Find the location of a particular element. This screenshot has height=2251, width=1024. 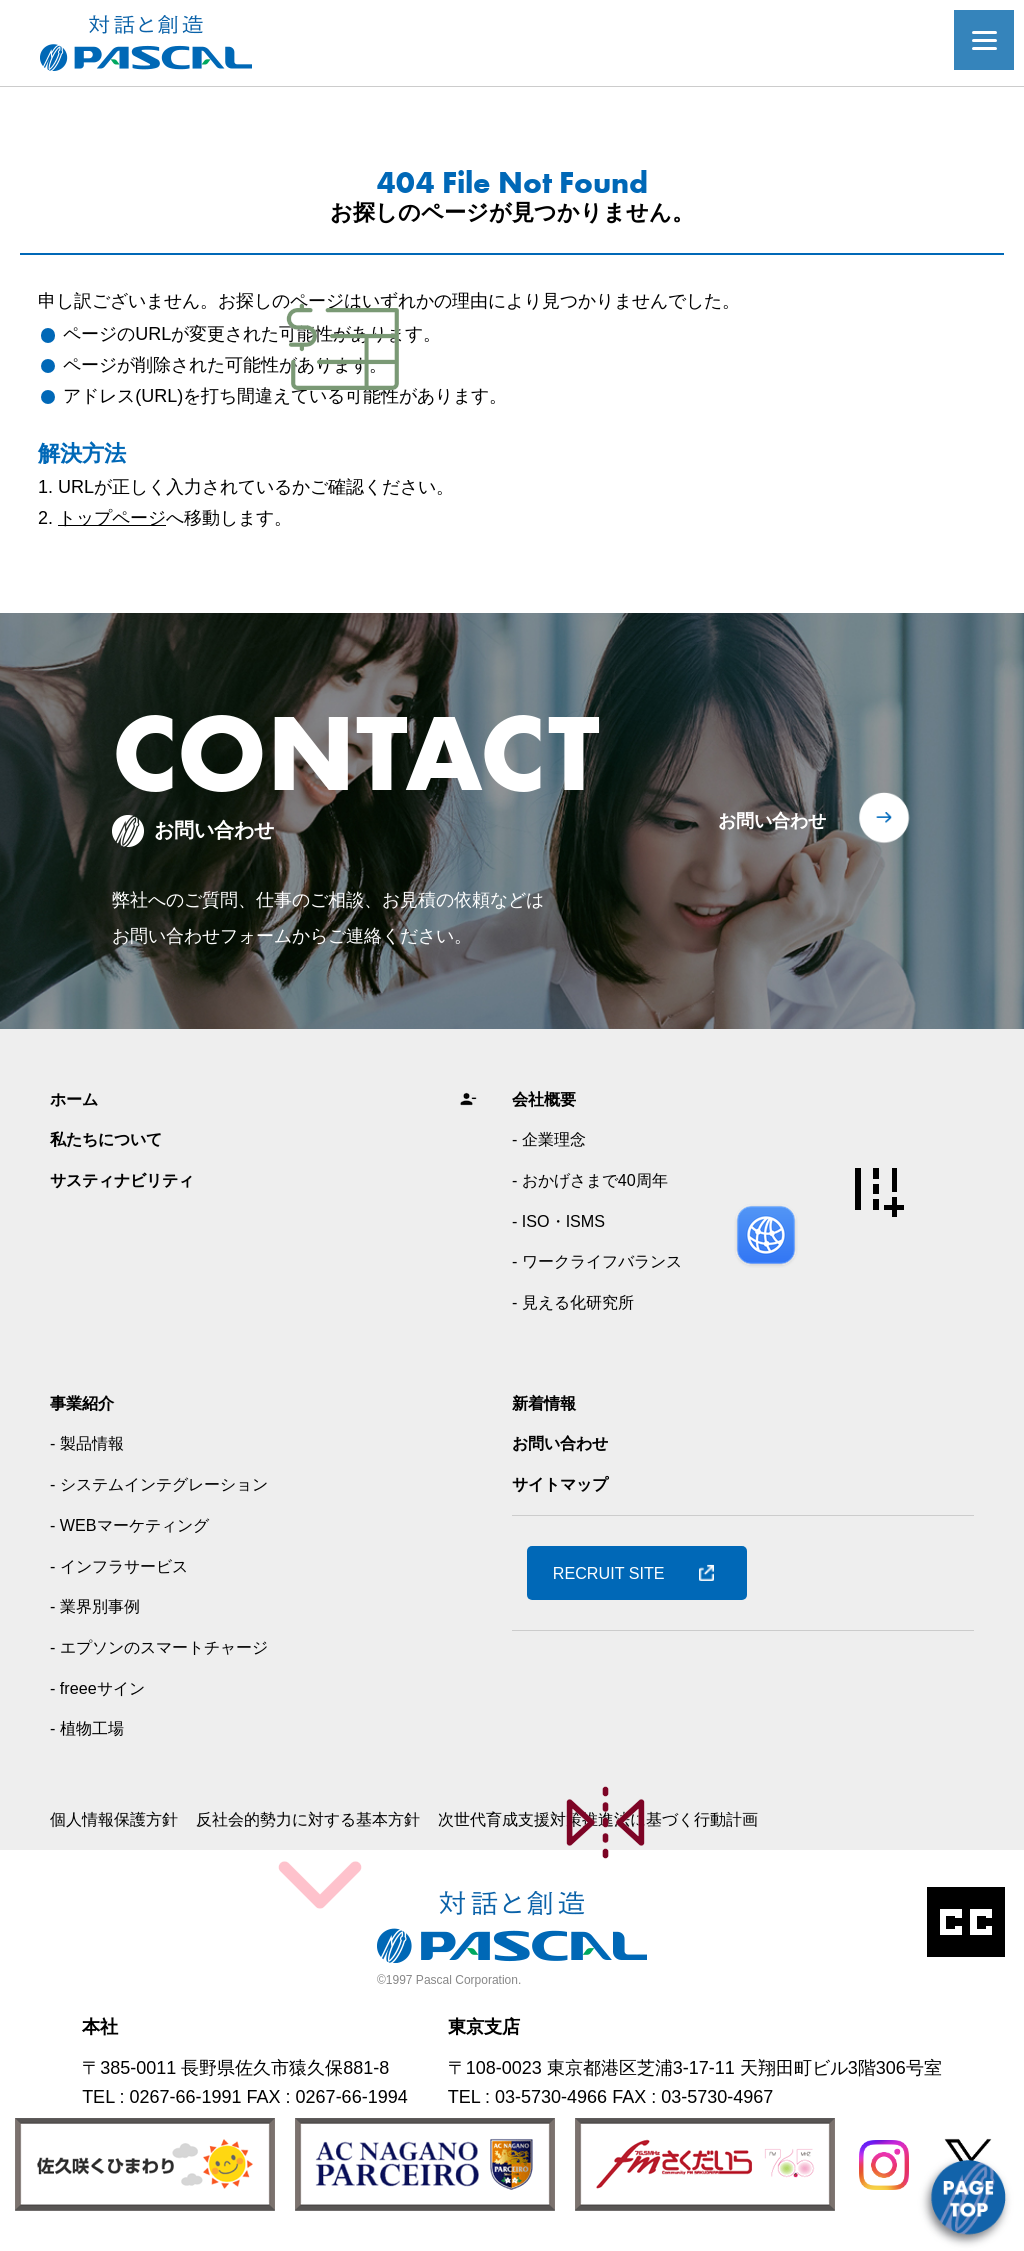

add a new road to the map is located at coordinates (876, 1189).